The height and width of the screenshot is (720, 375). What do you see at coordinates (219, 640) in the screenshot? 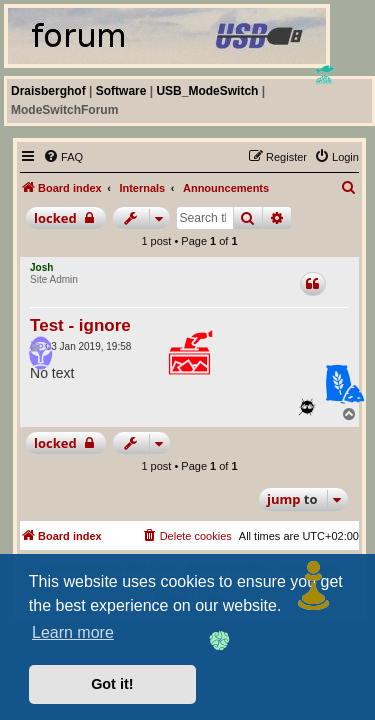
I see `farming or agriculture category in a game` at bounding box center [219, 640].